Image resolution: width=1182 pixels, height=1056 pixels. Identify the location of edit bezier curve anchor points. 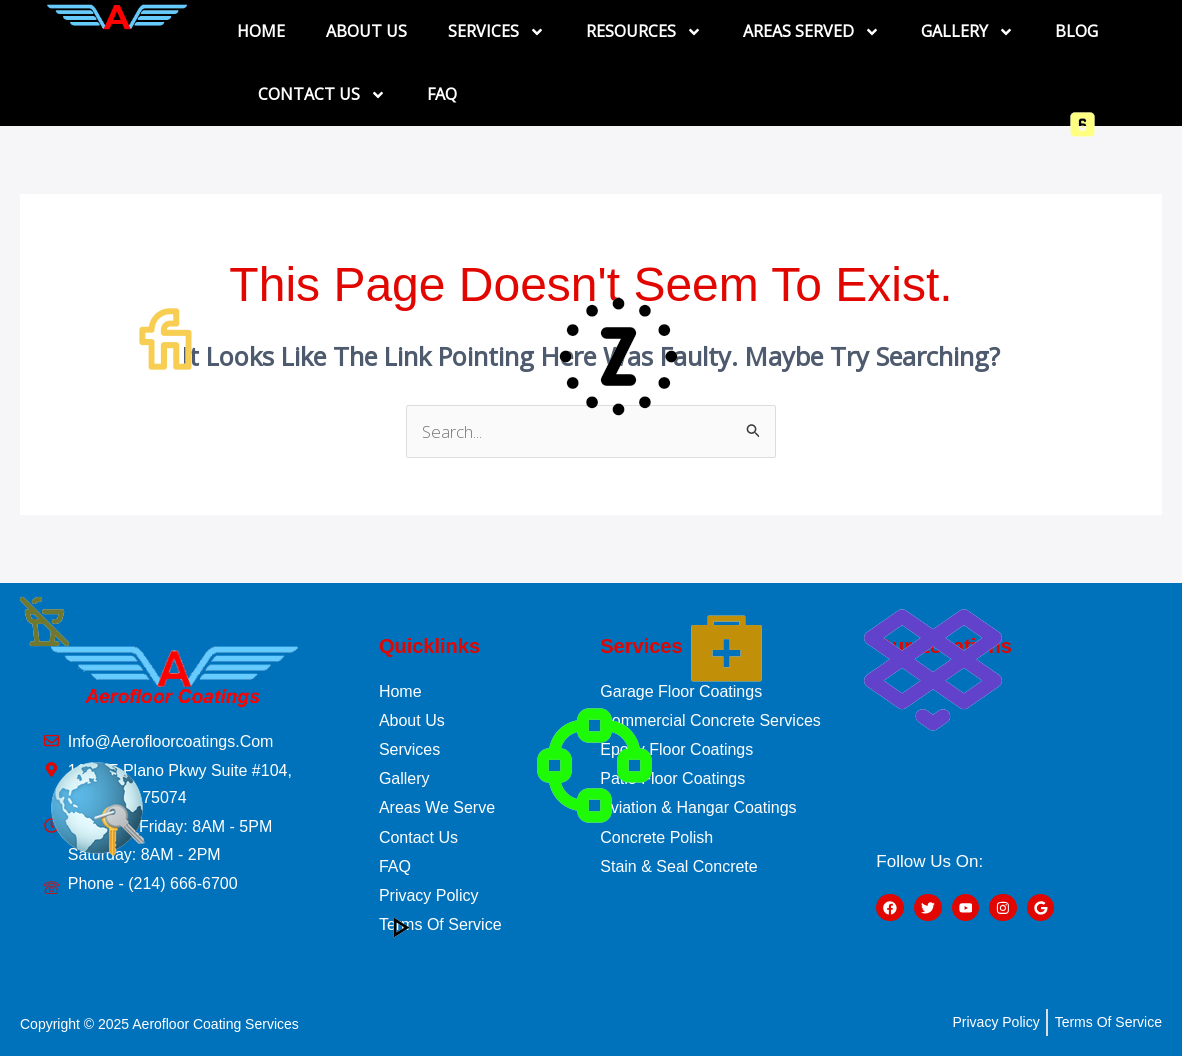
(594, 765).